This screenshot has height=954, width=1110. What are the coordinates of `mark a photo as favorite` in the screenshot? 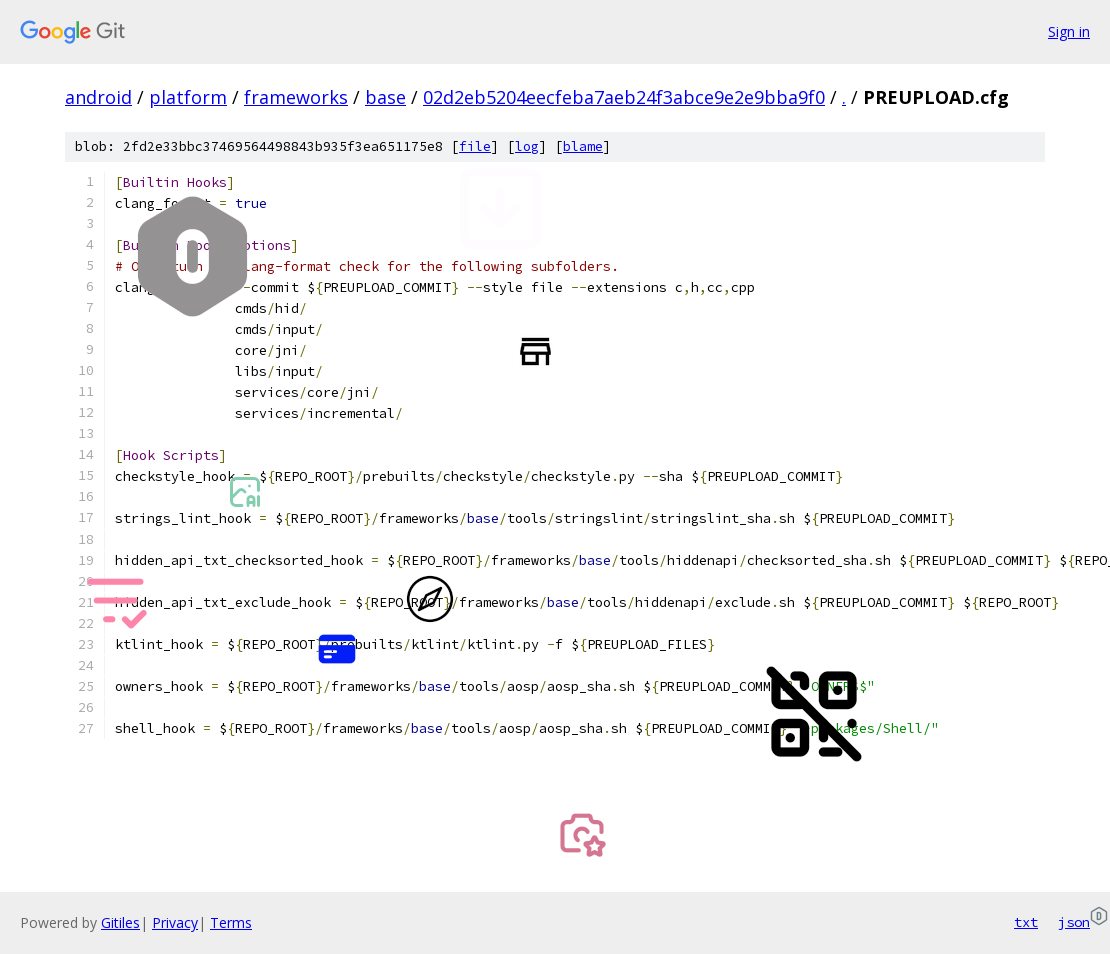 It's located at (582, 833).